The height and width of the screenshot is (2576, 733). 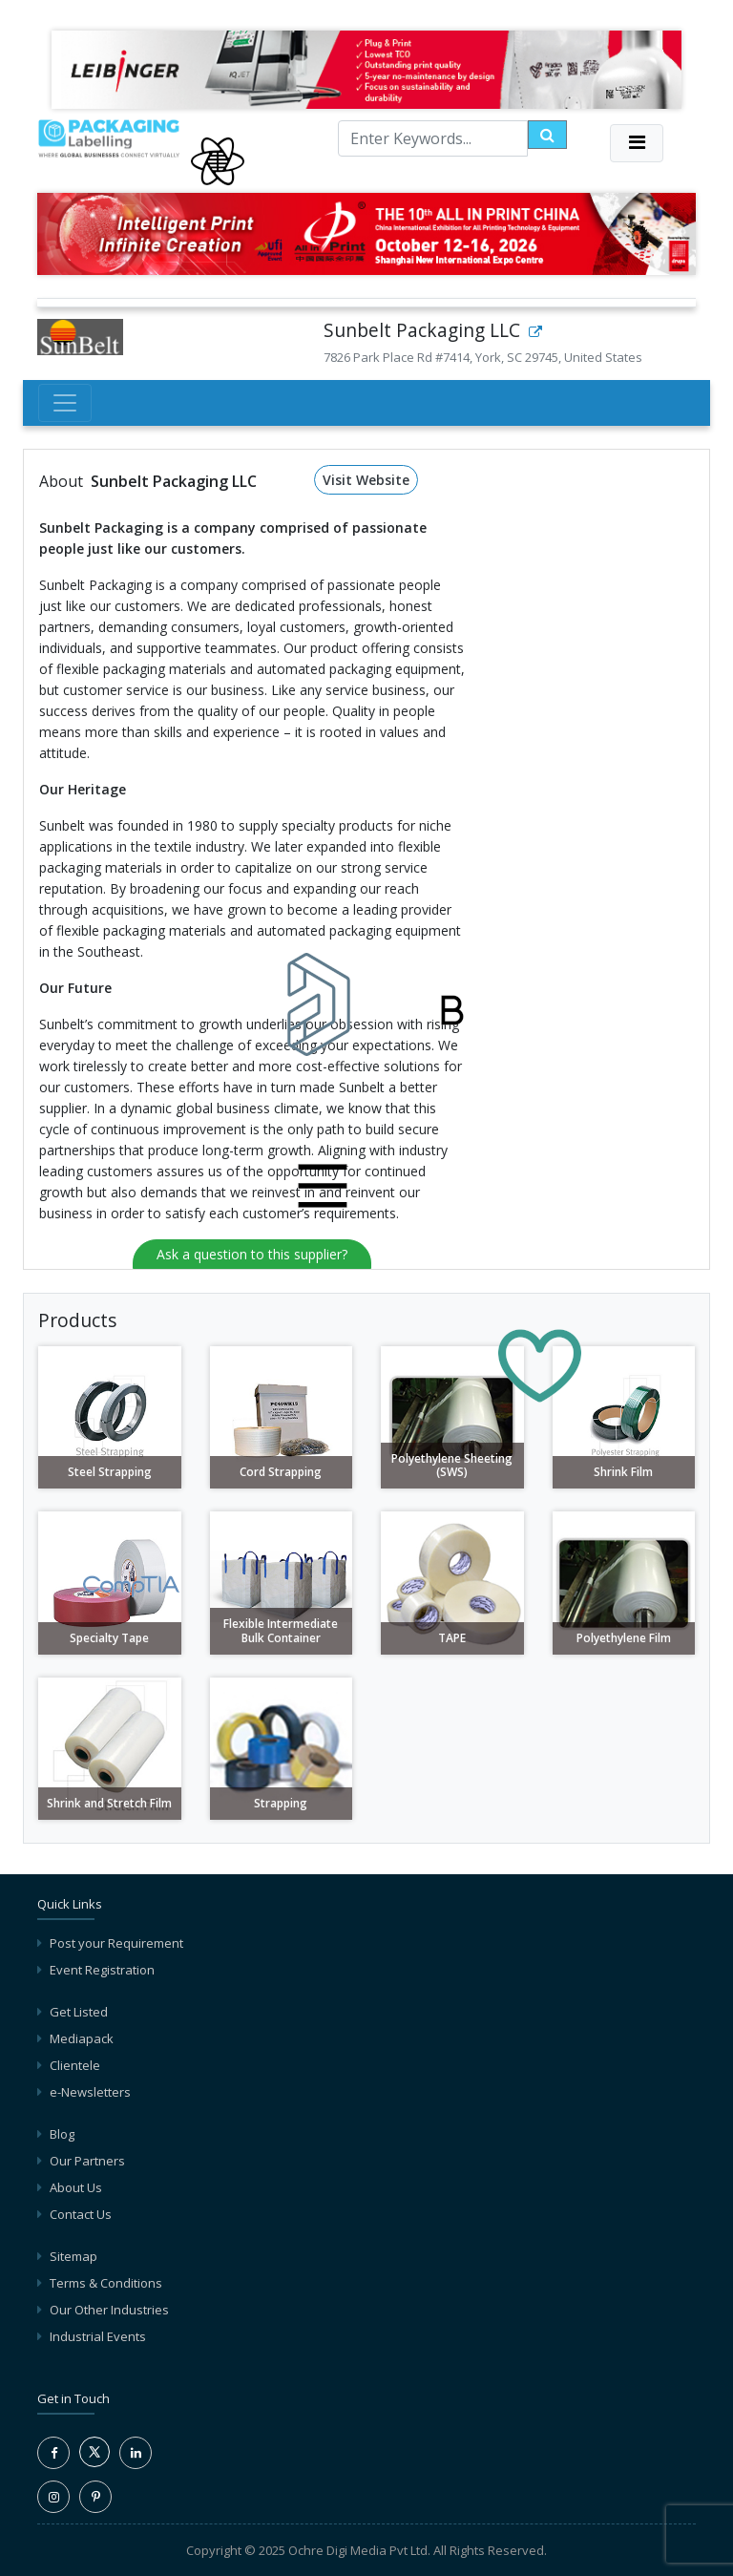 I want to click on apply bold formatting to selected text, so click(x=452, y=1010).